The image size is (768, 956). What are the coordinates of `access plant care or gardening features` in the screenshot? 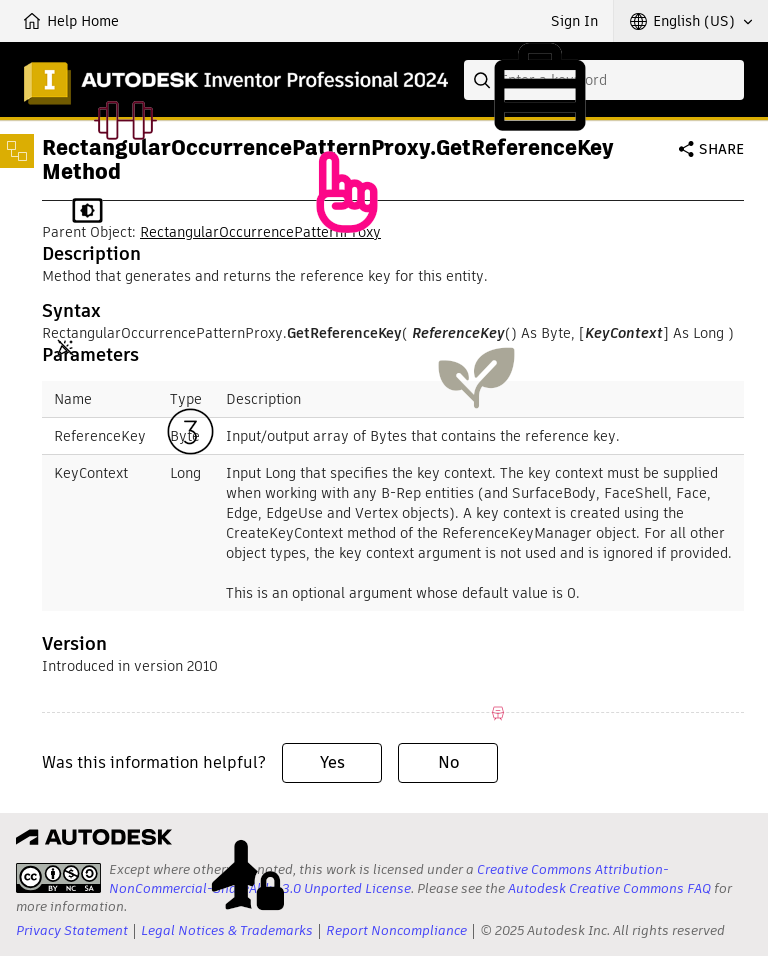 It's located at (476, 375).